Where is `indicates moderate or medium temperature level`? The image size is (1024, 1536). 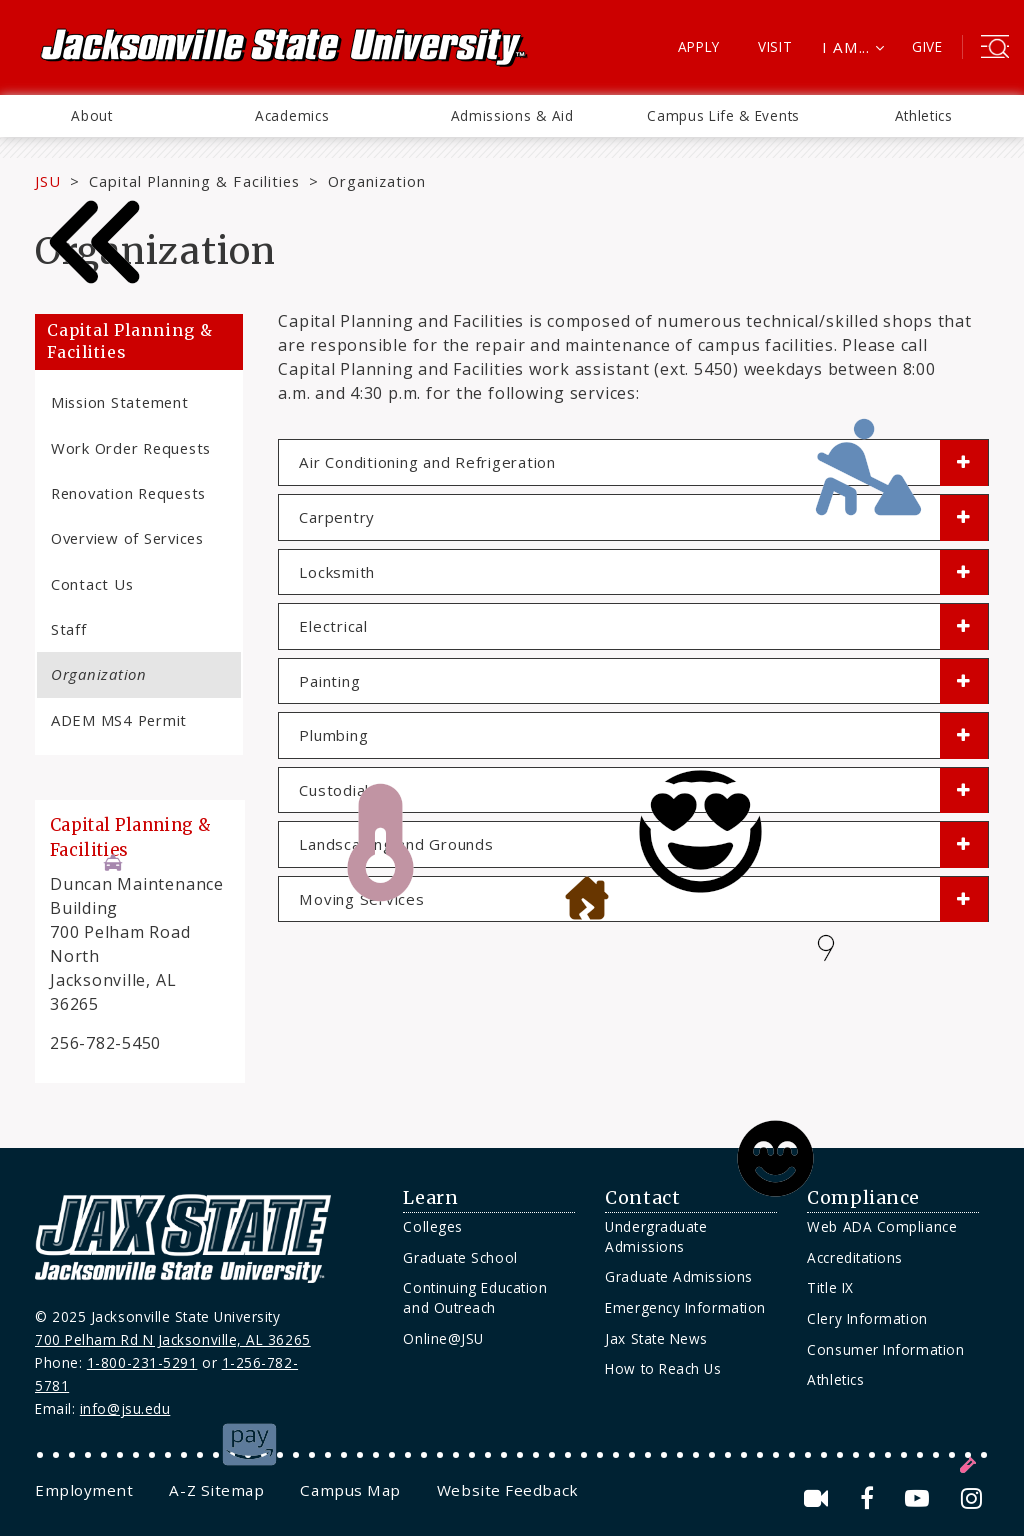 indicates moderate or medium temperature level is located at coordinates (380, 842).